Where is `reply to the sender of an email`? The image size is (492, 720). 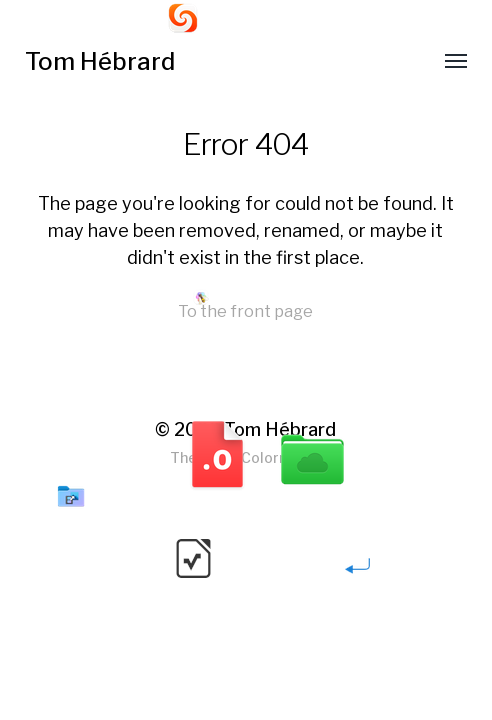 reply to the sender of an email is located at coordinates (357, 564).